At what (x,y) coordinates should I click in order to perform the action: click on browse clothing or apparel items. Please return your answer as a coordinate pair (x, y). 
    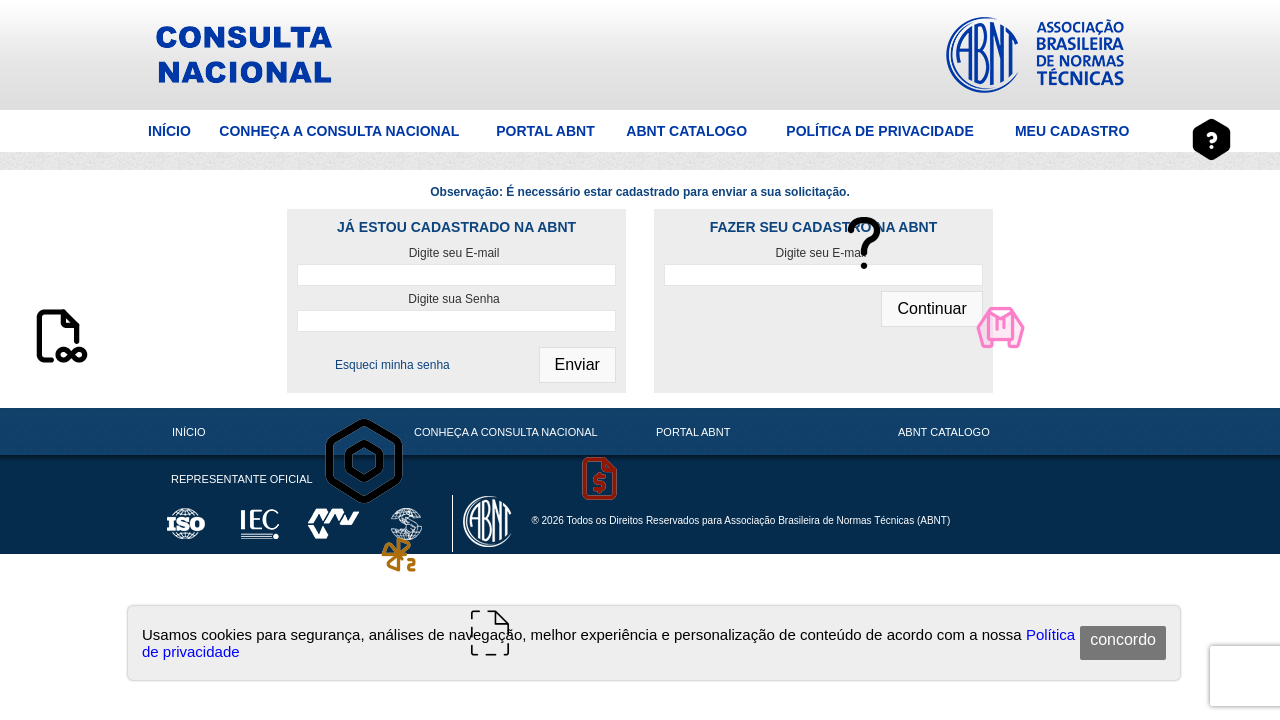
    Looking at the image, I should click on (1000, 327).